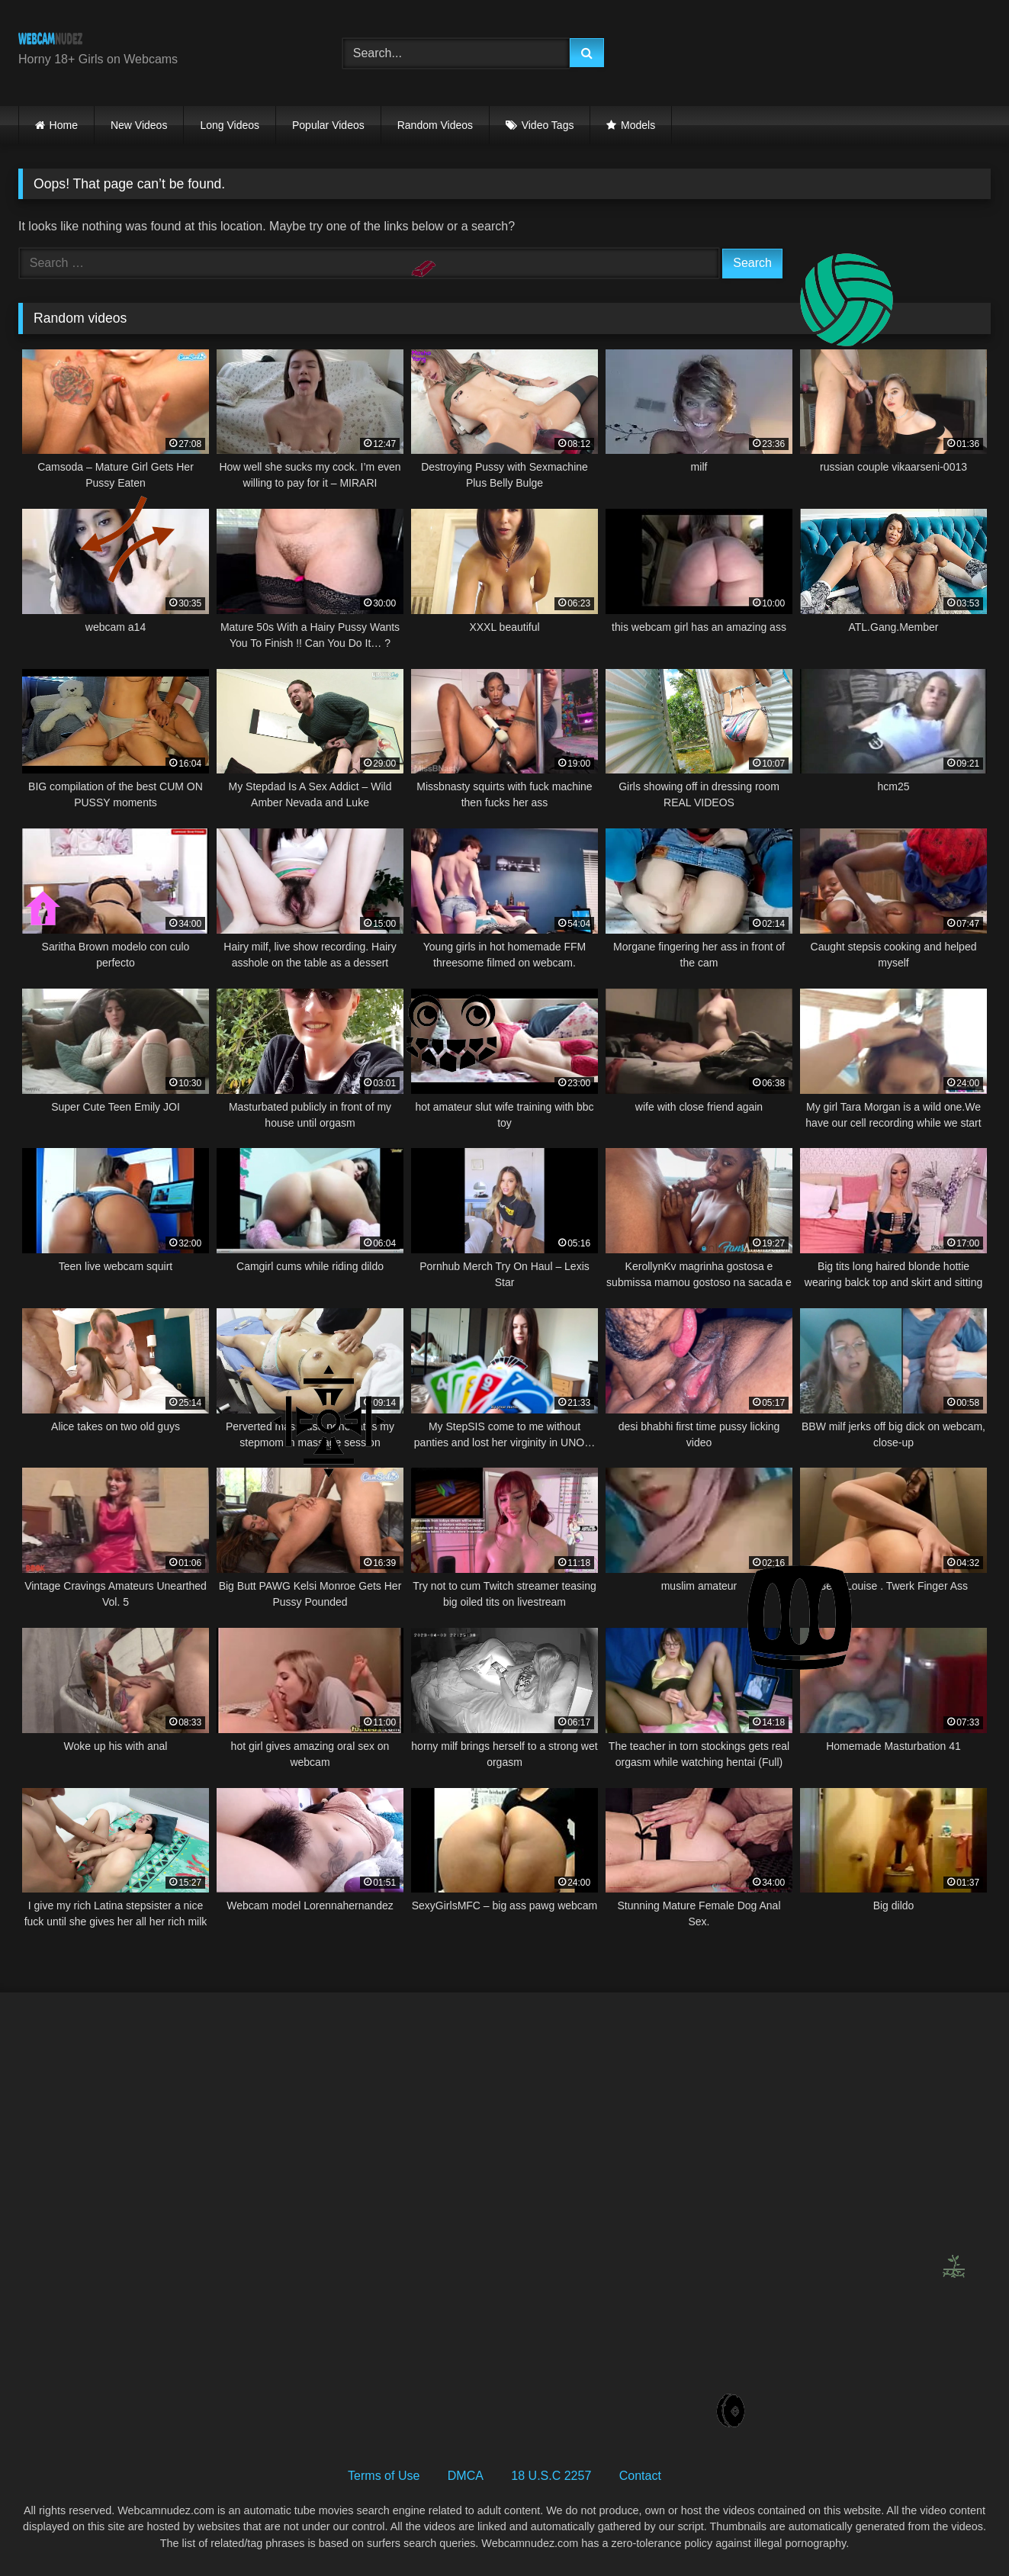 Image resolution: width=1009 pixels, height=2576 pixels. What do you see at coordinates (847, 300) in the screenshot?
I see `access volleyball or beach sports content` at bounding box center [847, 300].